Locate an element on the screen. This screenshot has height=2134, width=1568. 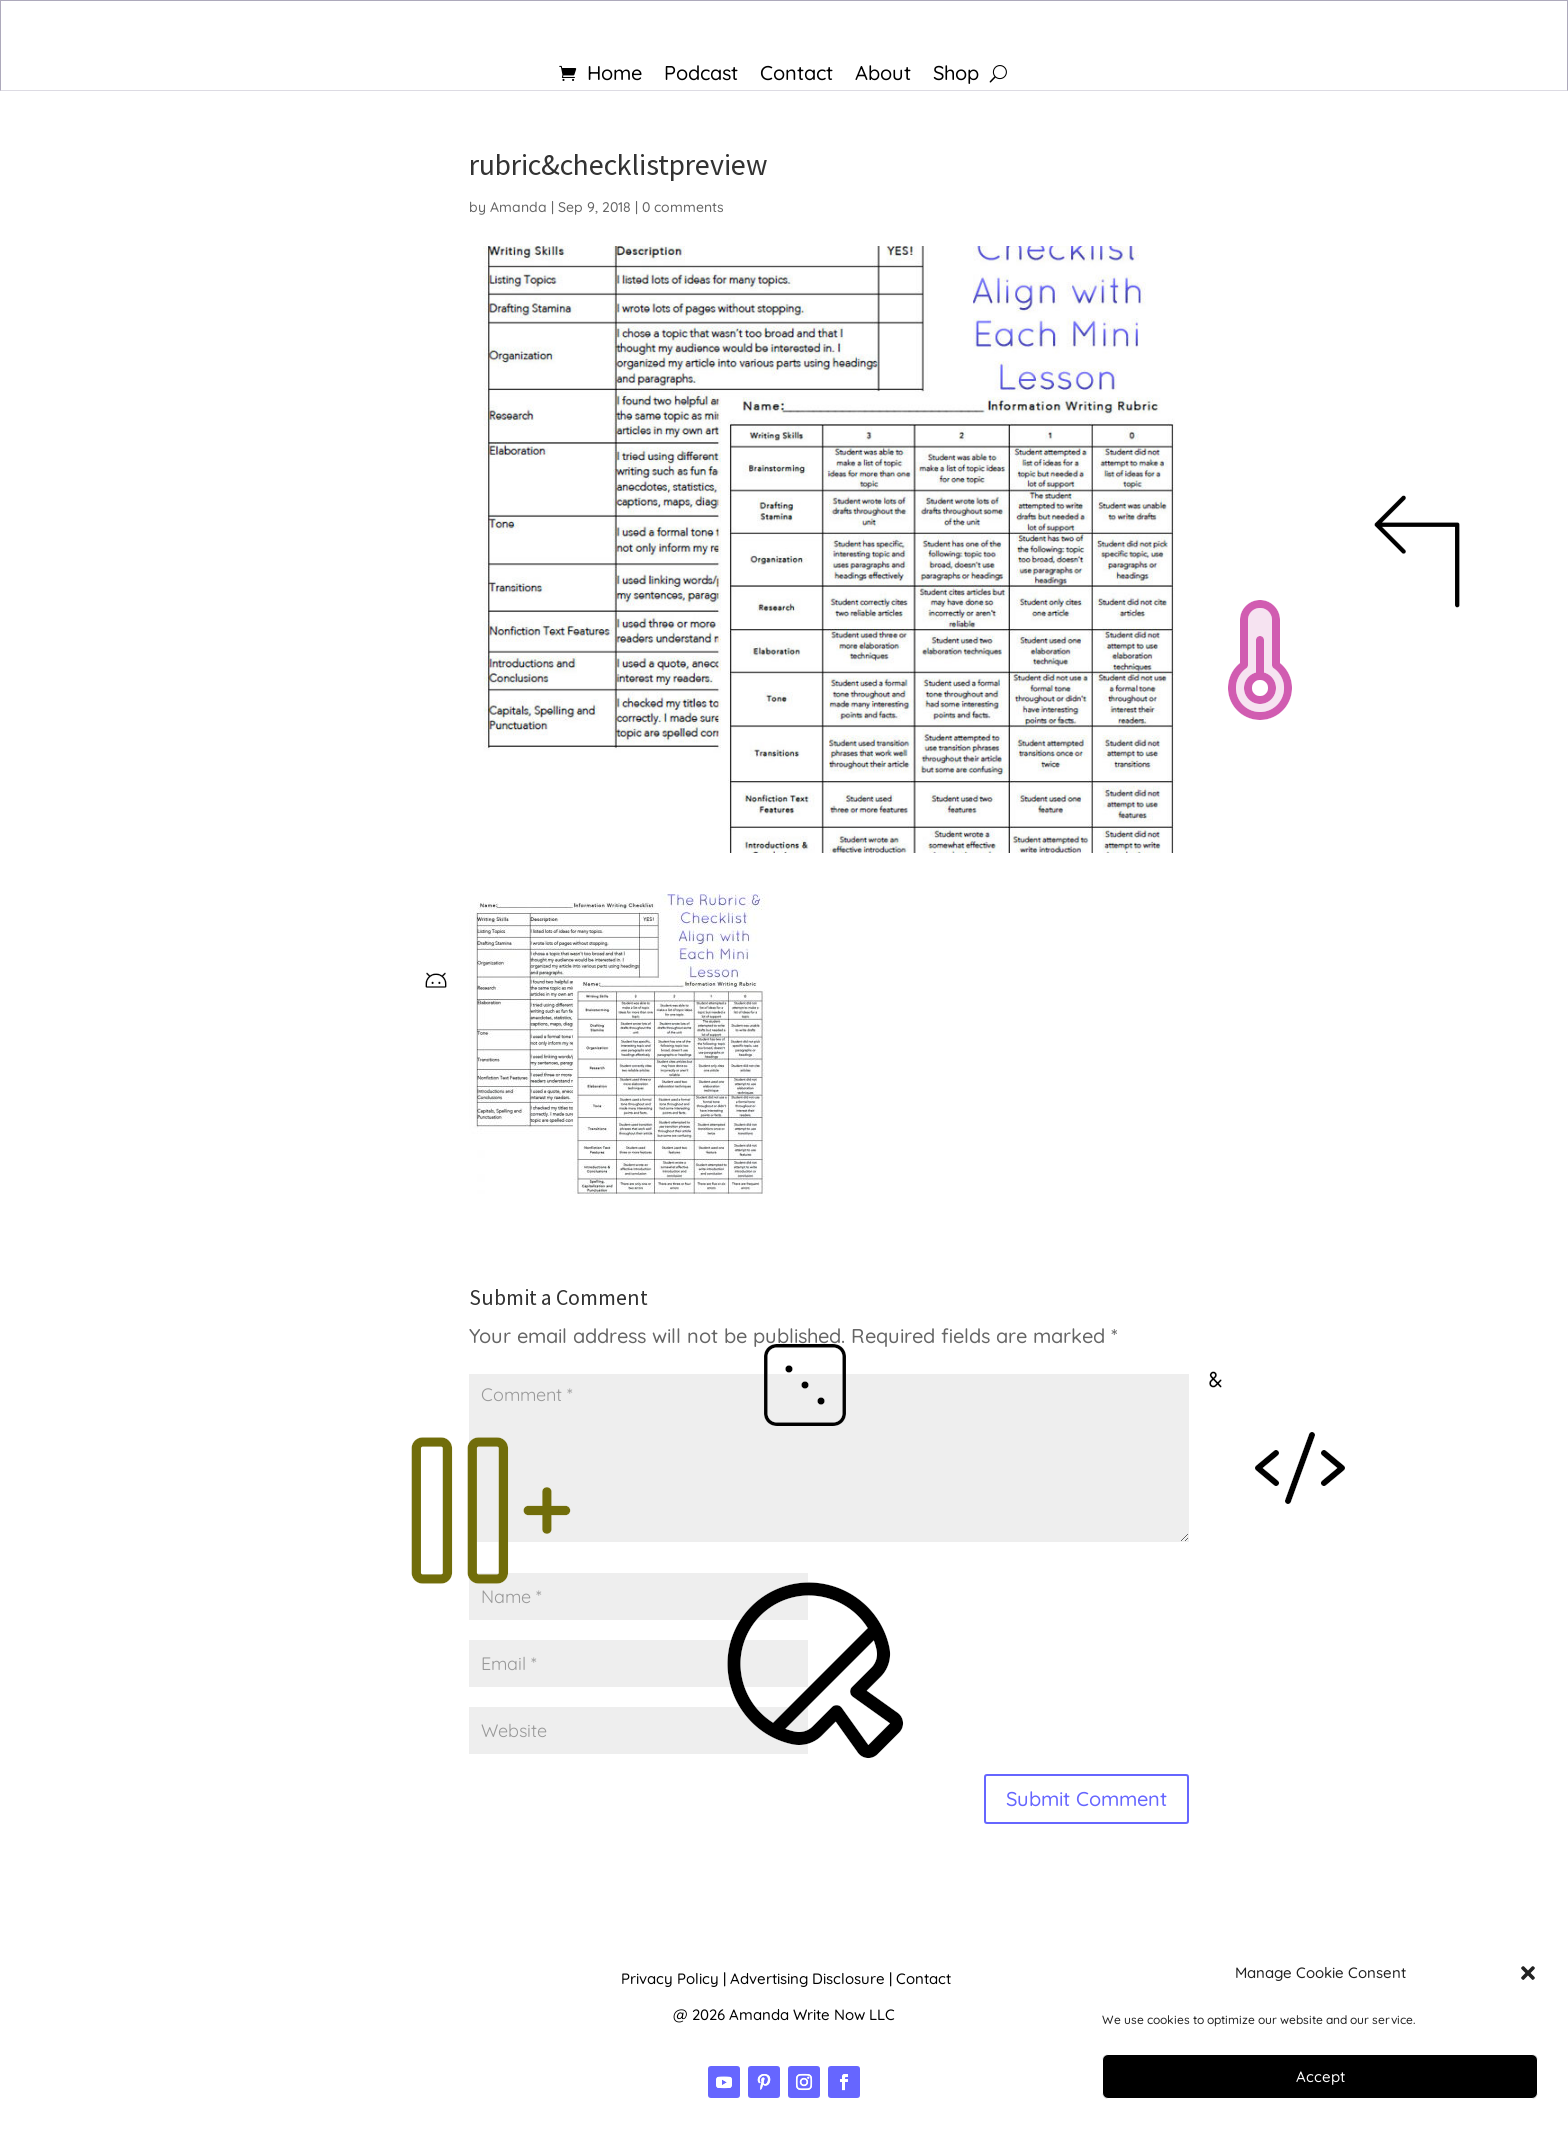
view or edit source code is located at coordinates (1300, 1468).